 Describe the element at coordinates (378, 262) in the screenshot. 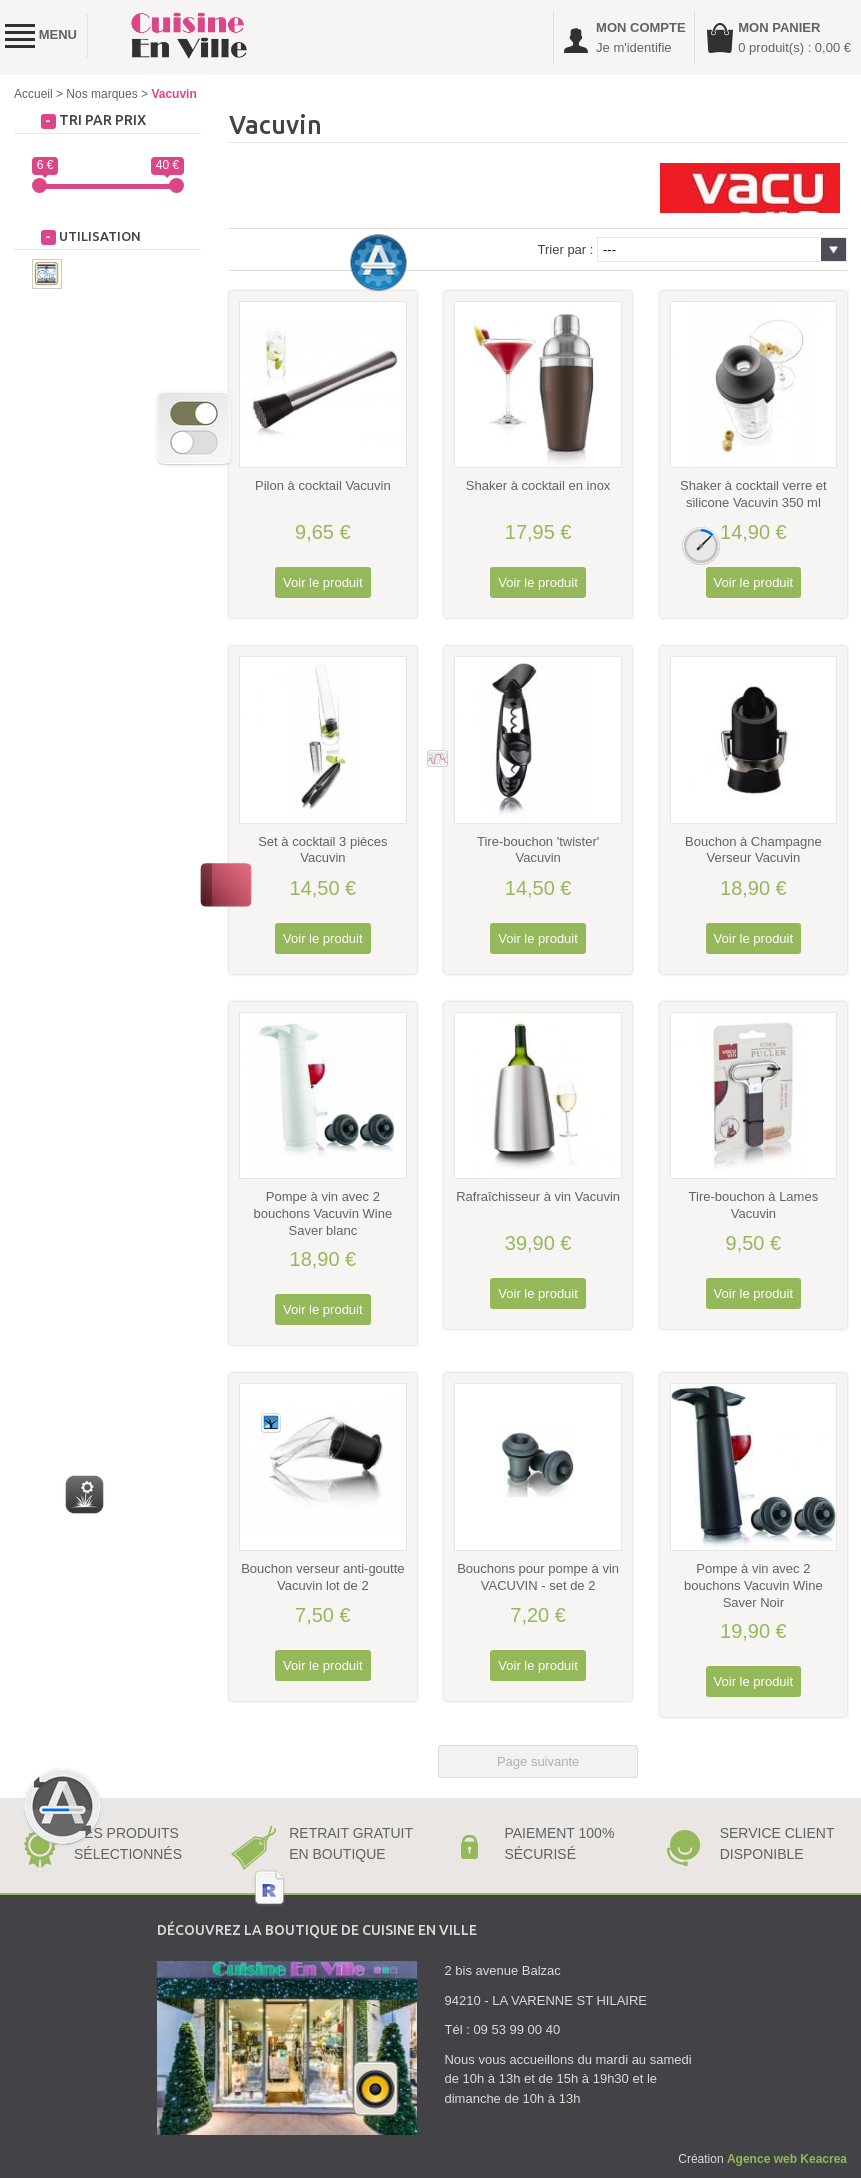

I see `open software properties or driver settings` at that location.